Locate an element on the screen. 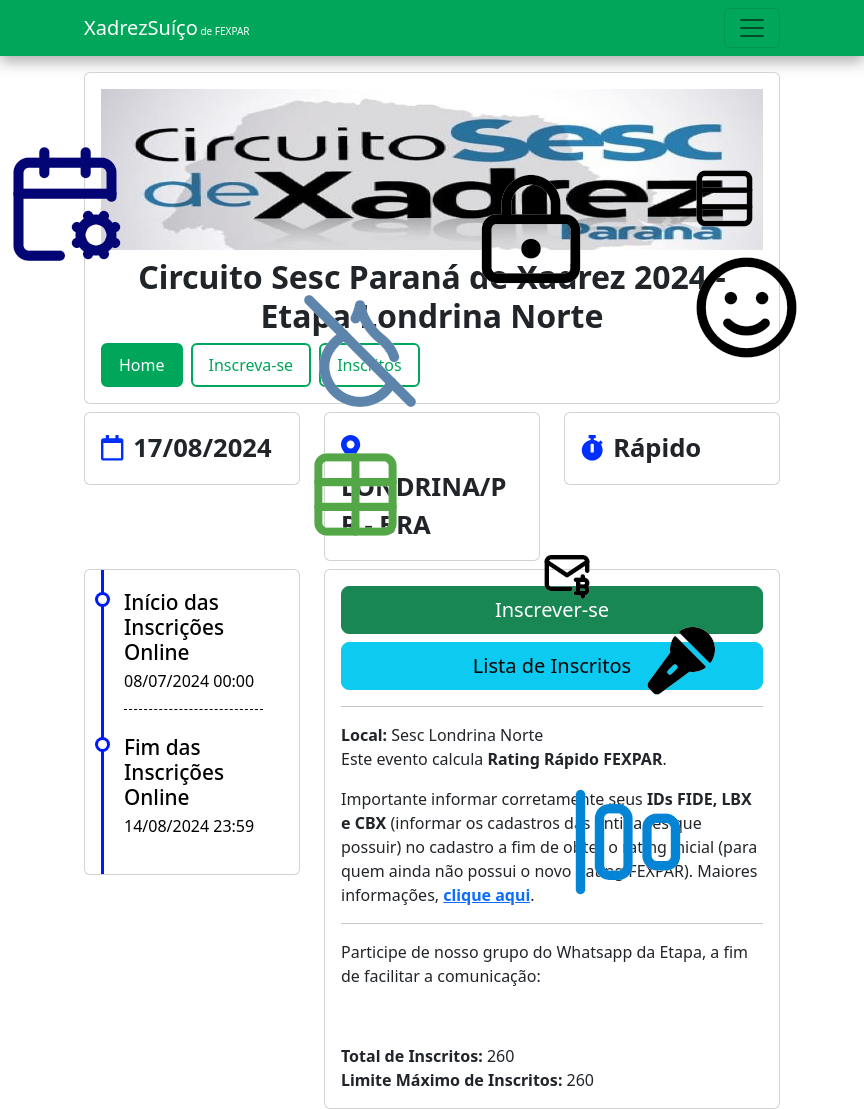 Image resolution: width=864 pixels, height=1109 pixels. access voice recording or audio input is located at coordinates (680, 662).